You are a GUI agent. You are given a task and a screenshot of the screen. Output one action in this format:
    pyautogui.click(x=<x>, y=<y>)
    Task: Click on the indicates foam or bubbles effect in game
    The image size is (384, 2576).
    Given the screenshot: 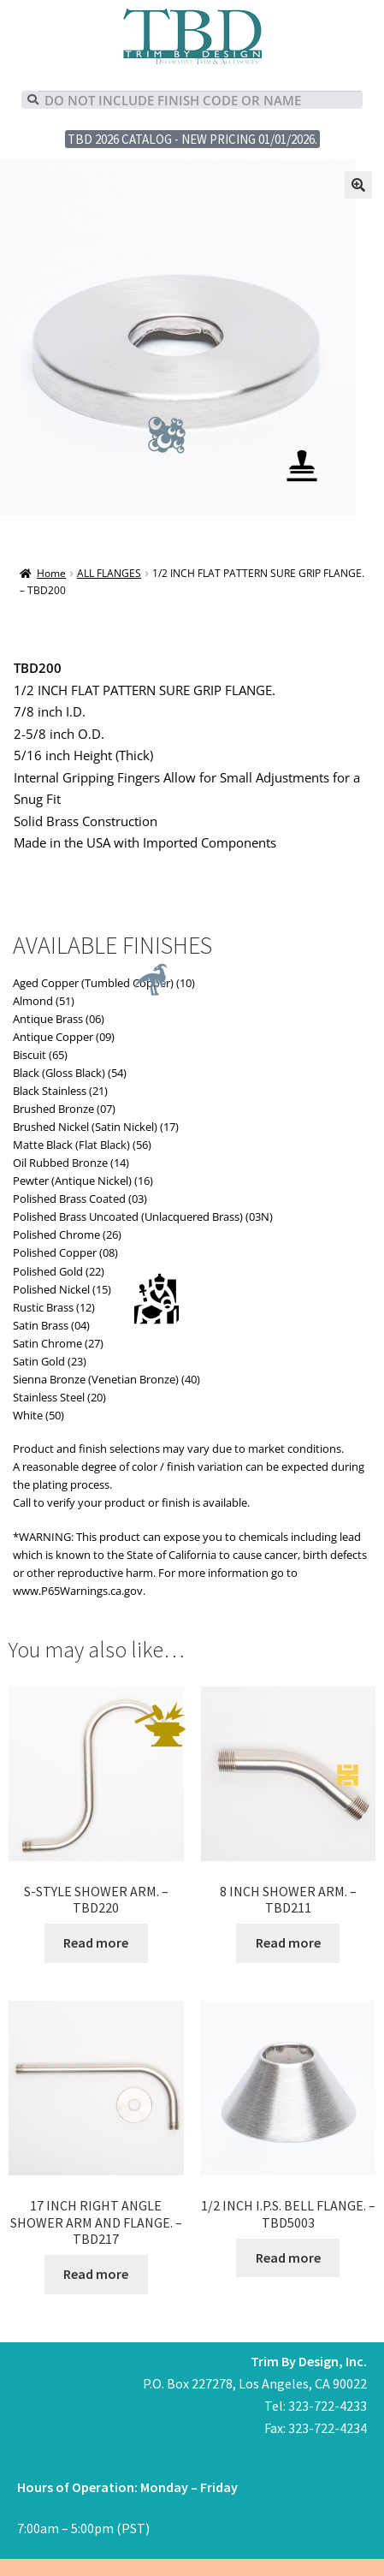 What is the action you would take?
    pyautogui.click(x=166, y=435)
    